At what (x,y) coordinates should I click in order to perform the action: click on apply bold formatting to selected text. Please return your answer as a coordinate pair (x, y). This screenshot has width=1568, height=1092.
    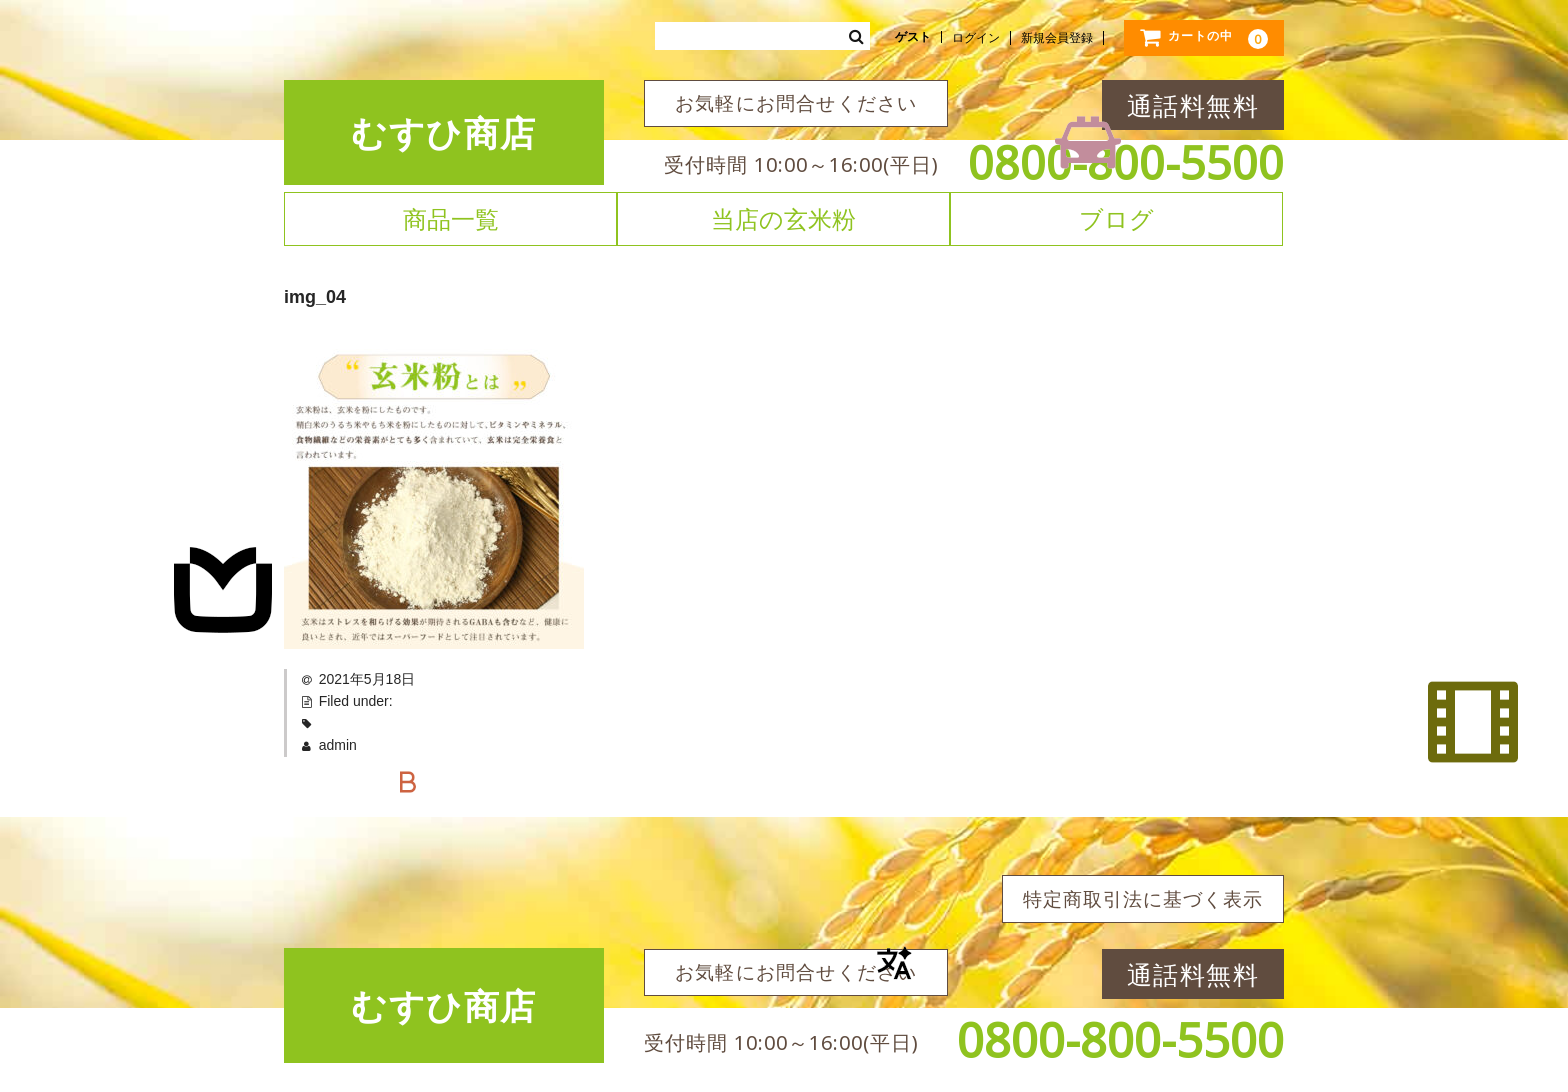
    Looking at the image, I should click on (408, 782).